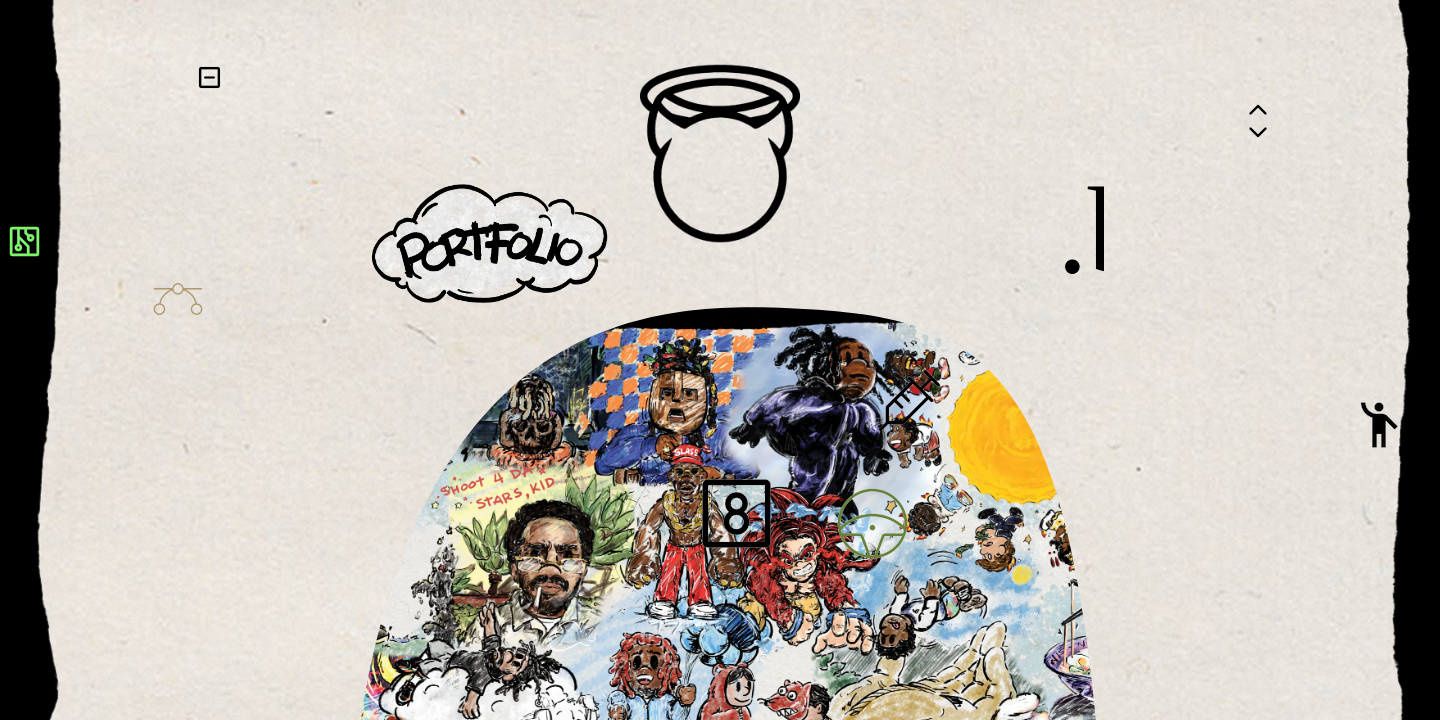 This screenshot has width=1440, height=720. I want to click on remove or delete an item, so click(209, 77).